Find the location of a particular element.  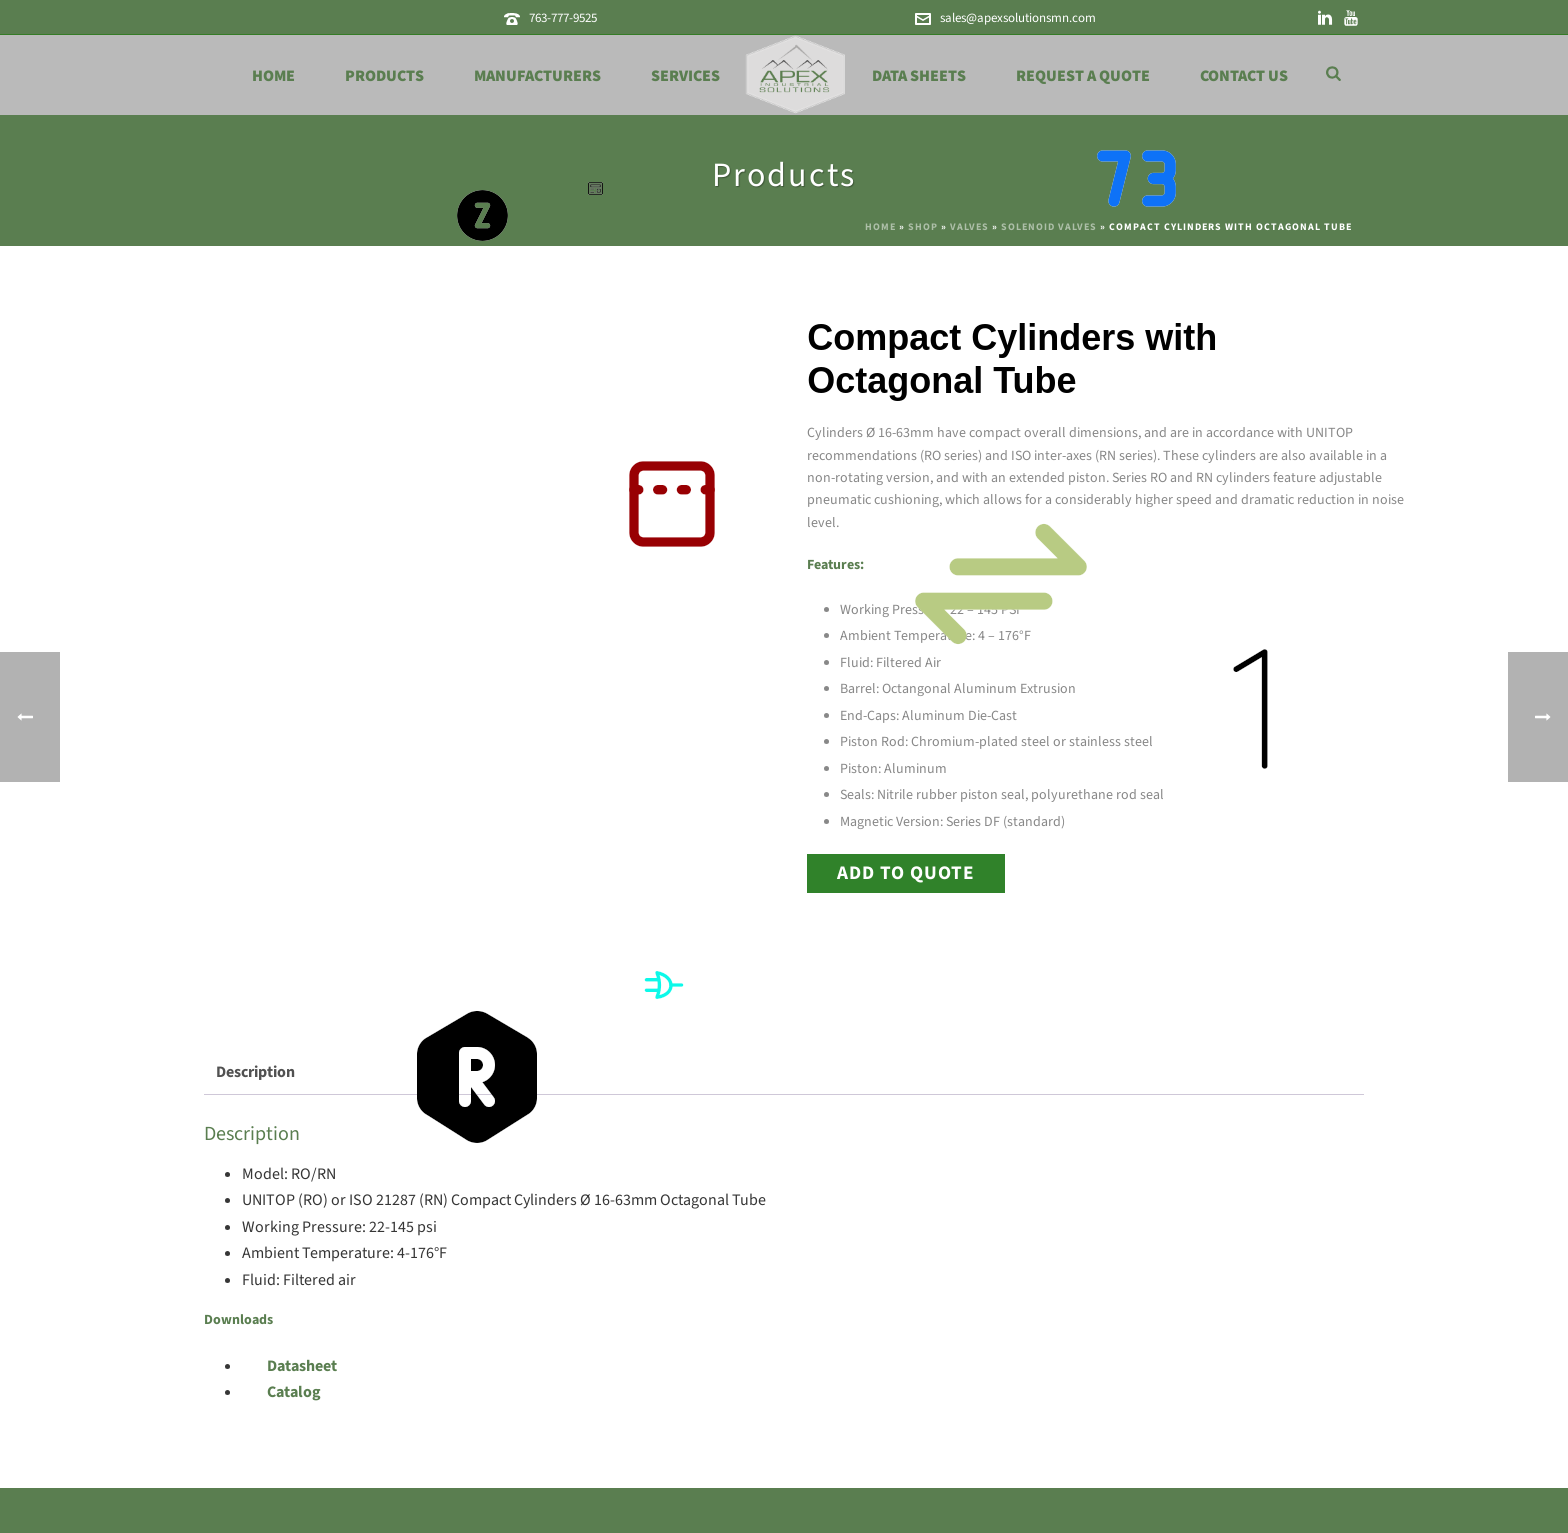

switch or swap between two items is located at coordinates (1001, 584).